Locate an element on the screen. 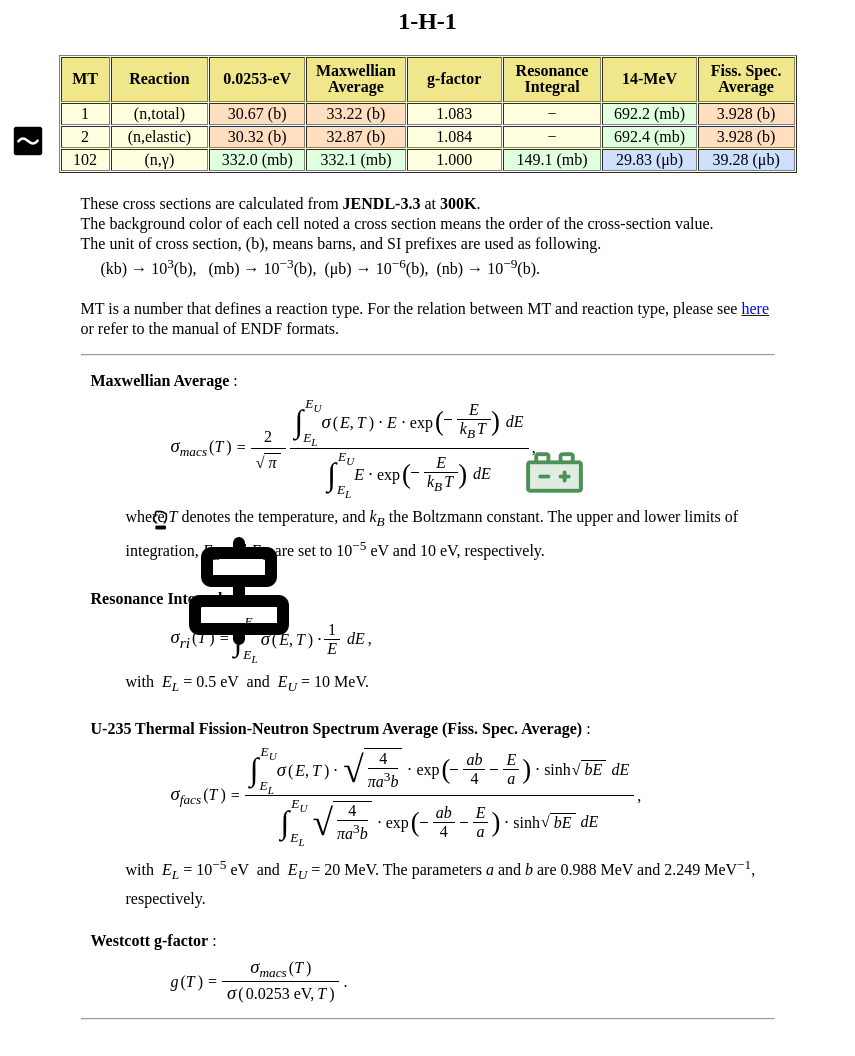 The height and width of the screenshot is (1056, 855). indicates approximate or similar value is located at coordinates (28, 141).